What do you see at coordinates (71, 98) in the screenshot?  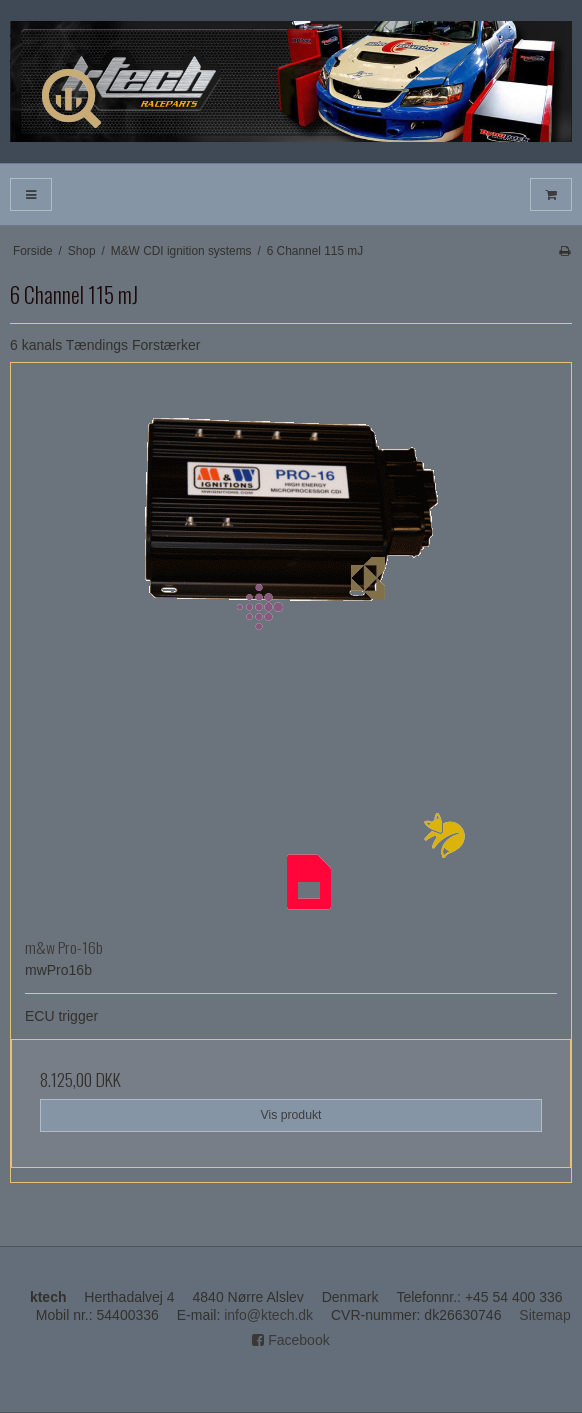 I see `access Google BigQuery data warehouse` at bounding box center [71, 98].